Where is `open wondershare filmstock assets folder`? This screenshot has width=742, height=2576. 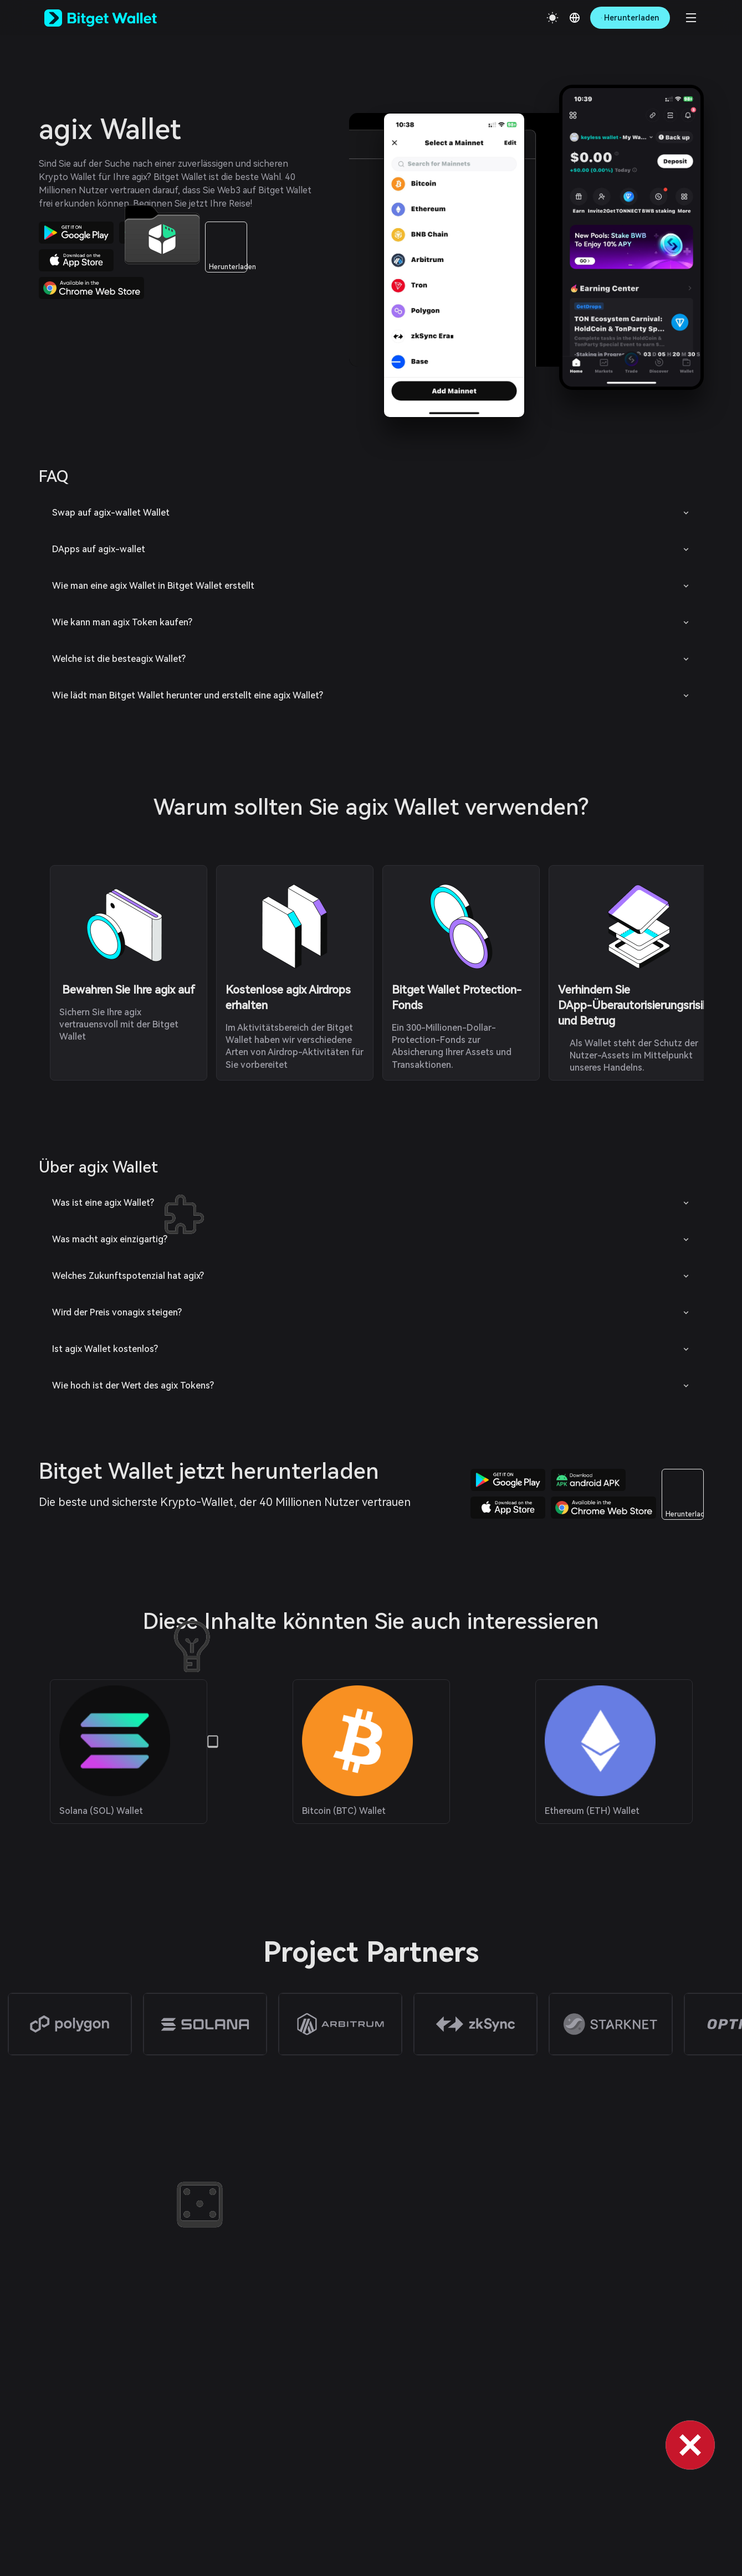 open wondershare filmstock assets folder is located at coordinates (162, 236).